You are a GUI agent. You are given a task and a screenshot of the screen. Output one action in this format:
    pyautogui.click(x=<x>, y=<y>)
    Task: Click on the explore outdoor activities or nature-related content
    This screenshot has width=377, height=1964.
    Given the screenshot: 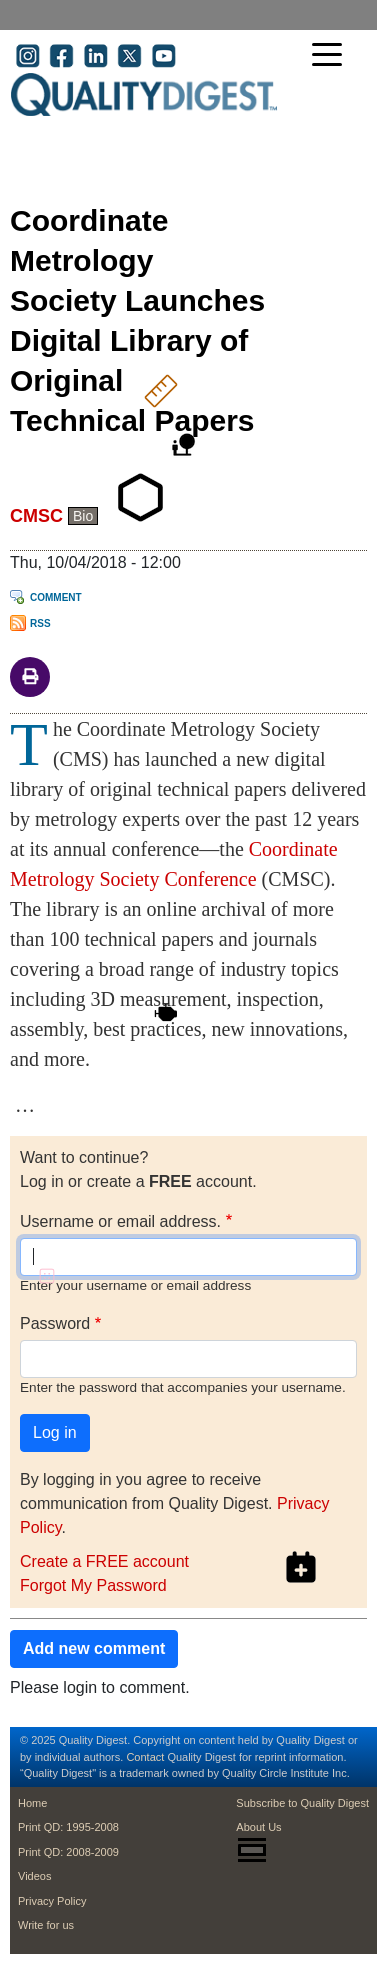 What is the action you would take?
    pyautogui.click(x=183, y=444)
    